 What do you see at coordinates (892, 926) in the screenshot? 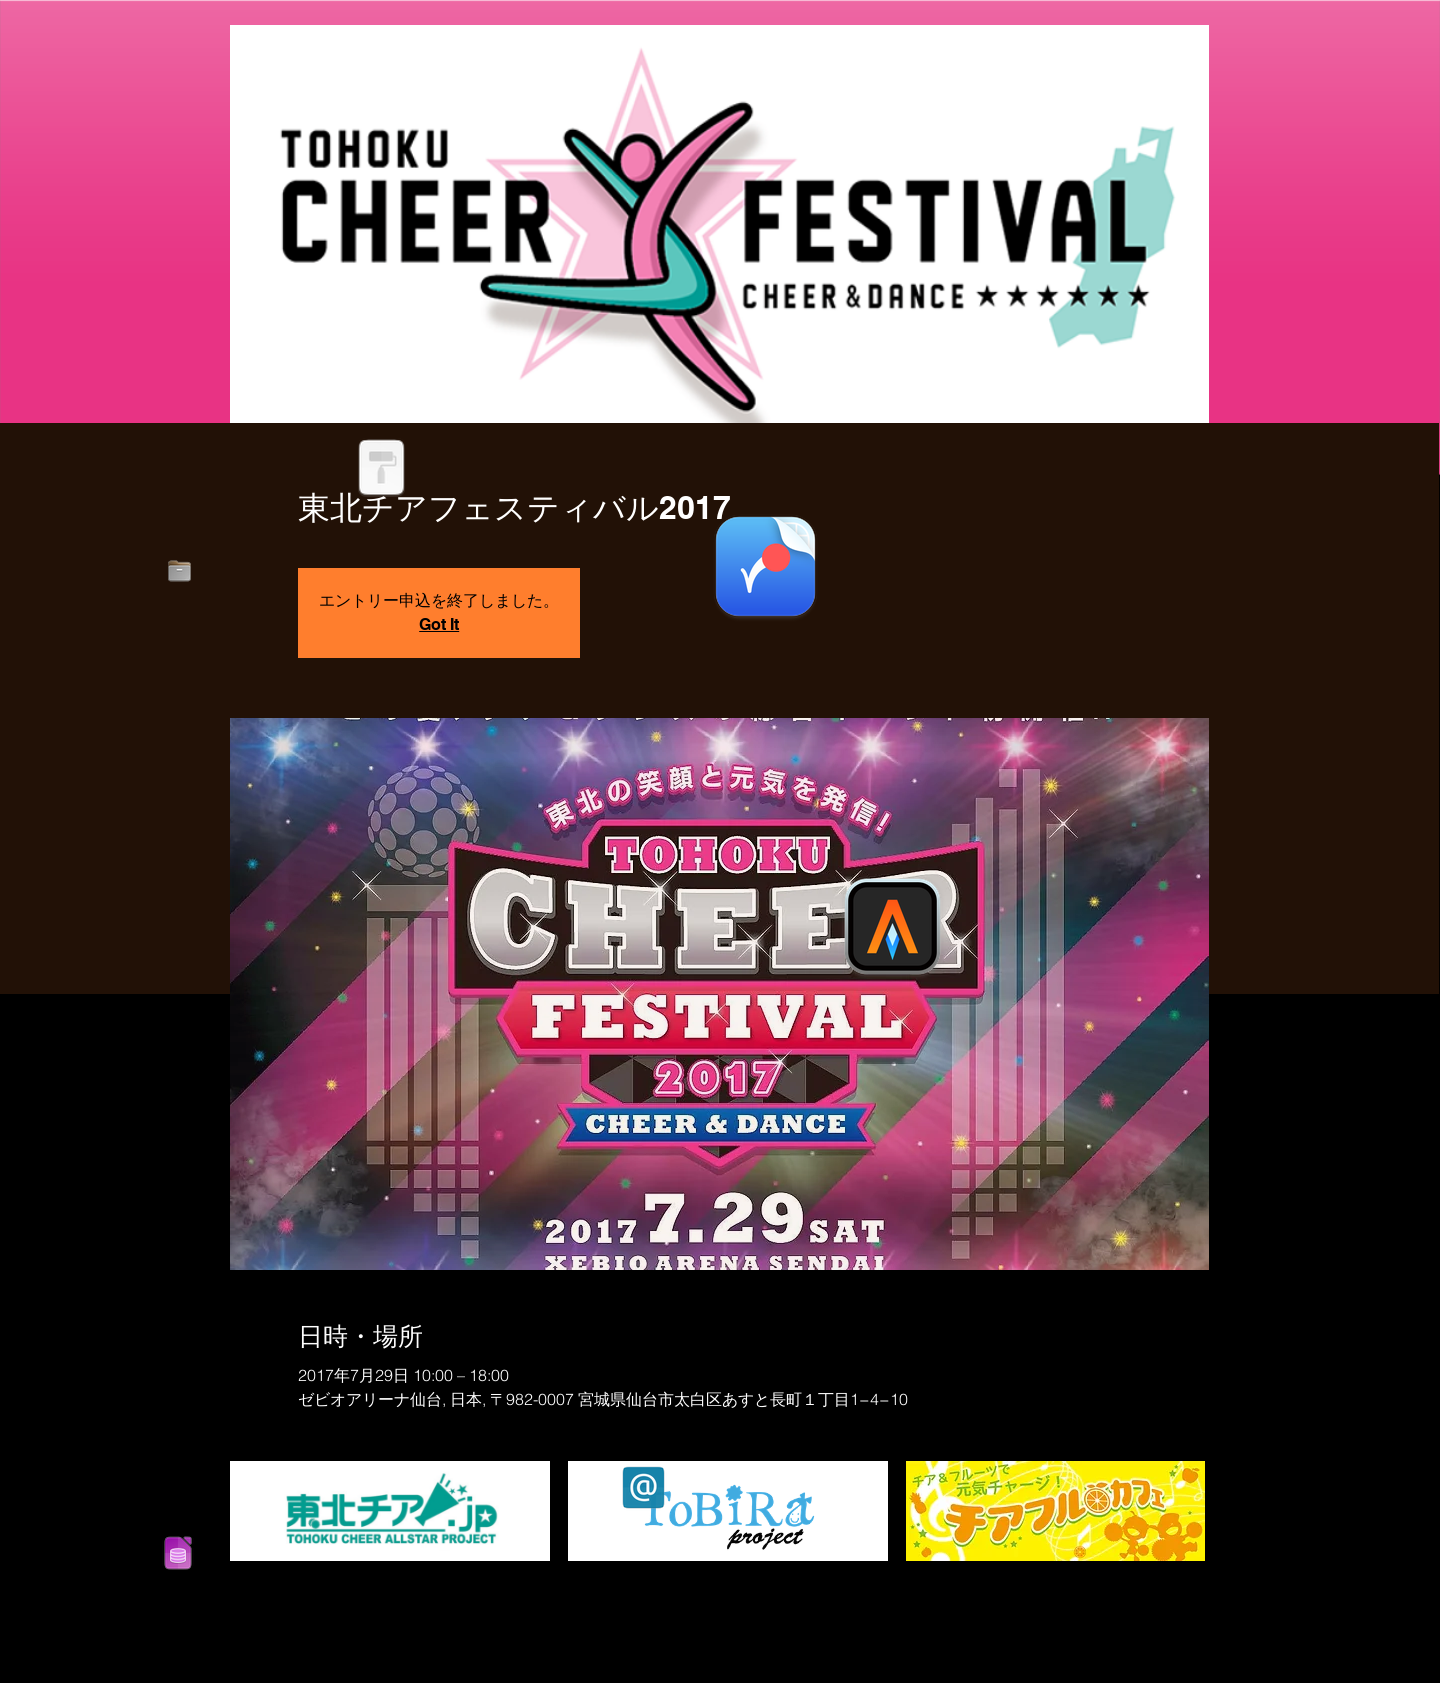
I see `launch alacritty terminal emulator` at bounding box center [892, 926].